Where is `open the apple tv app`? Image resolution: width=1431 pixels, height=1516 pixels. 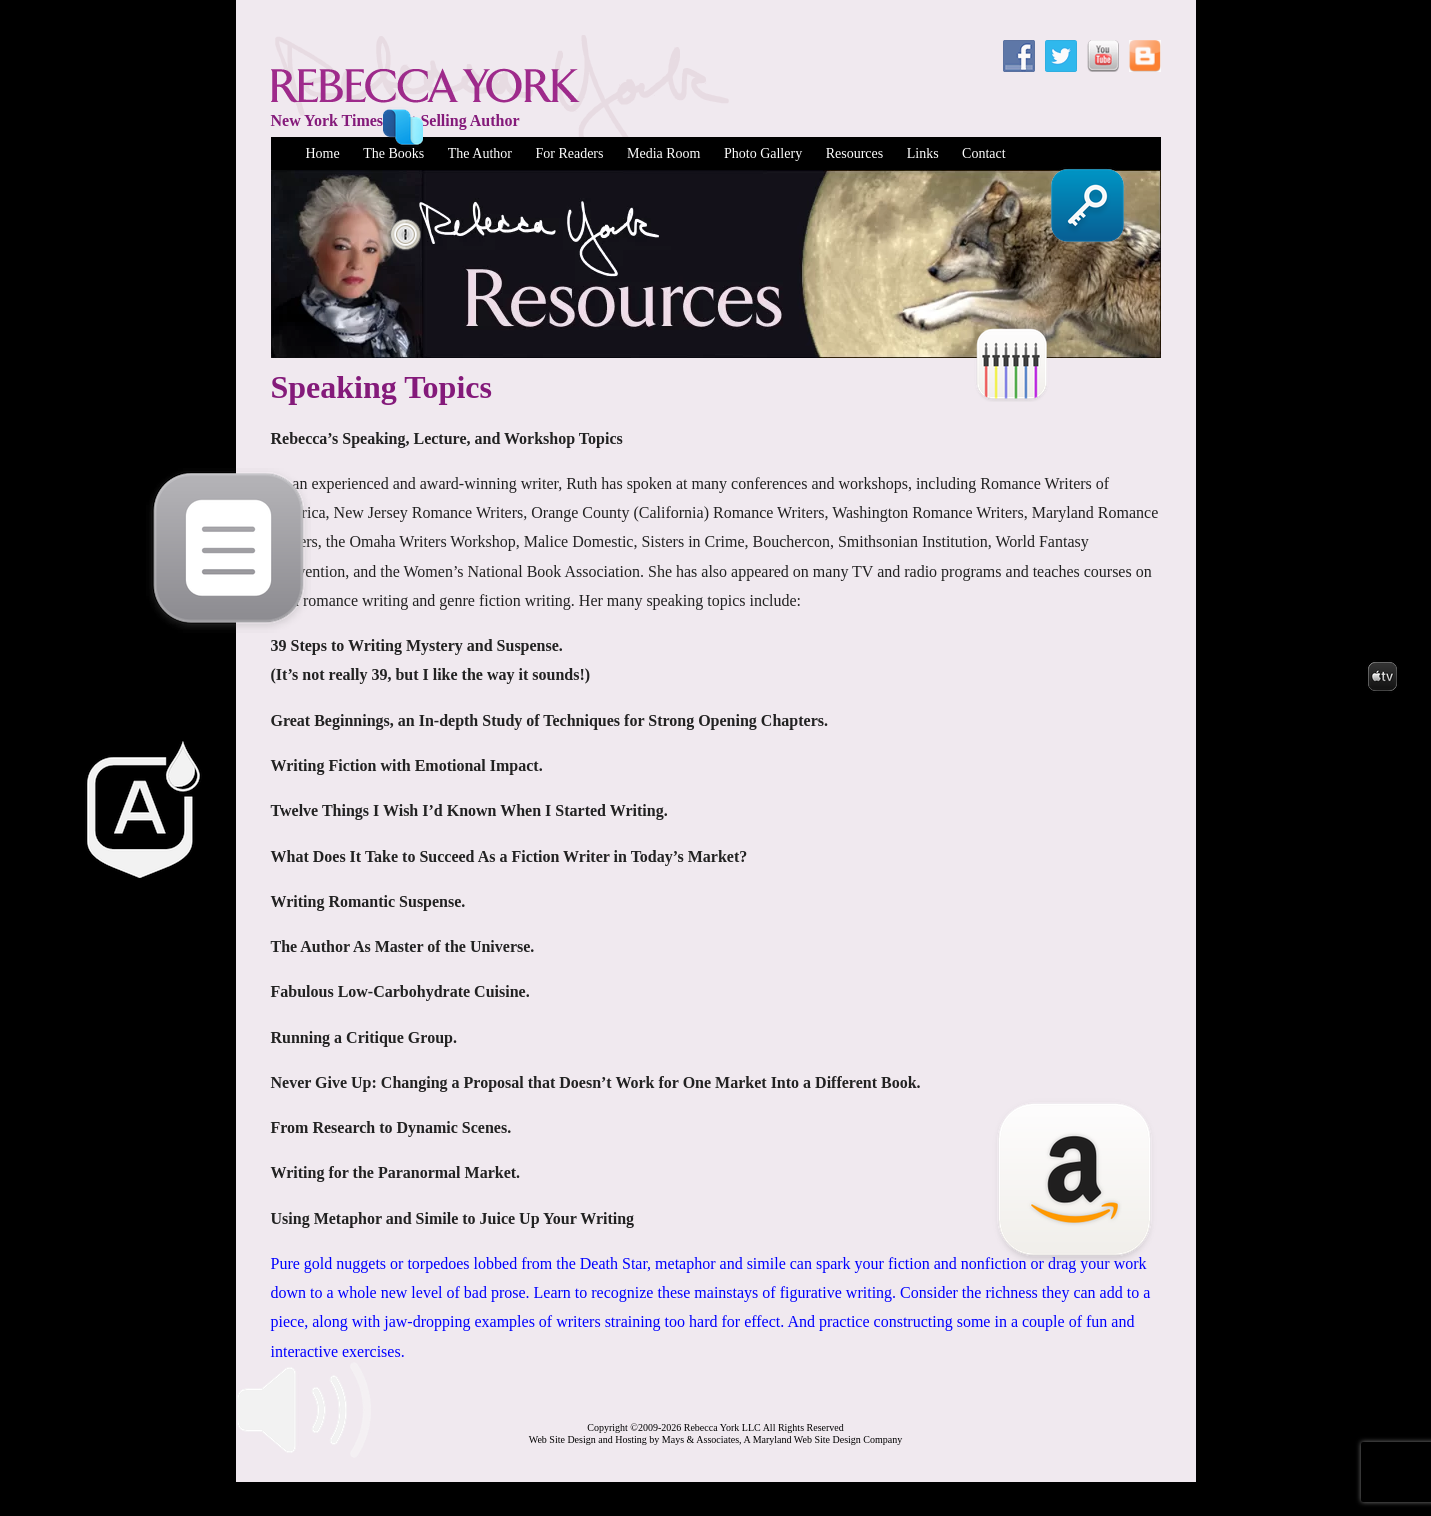 open the apple tv app is located at coordinates (1382, 676).